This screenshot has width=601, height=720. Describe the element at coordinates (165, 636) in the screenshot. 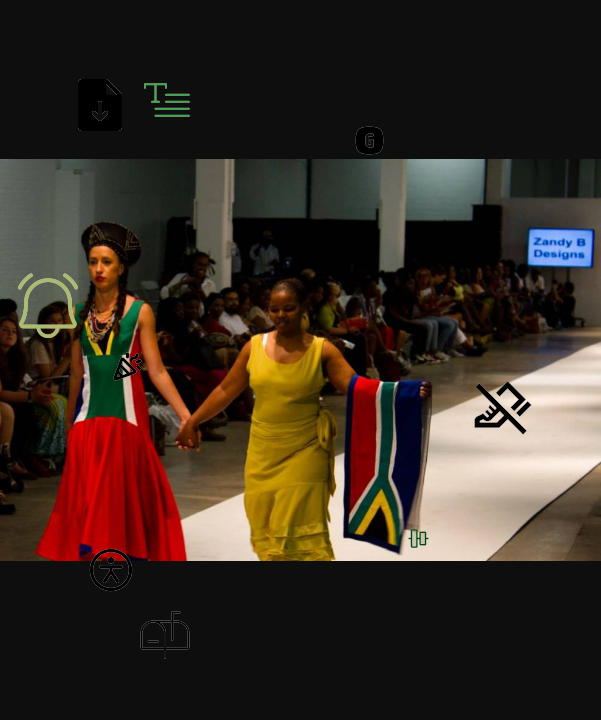

I see `access your mailbox or inbox` at that location.